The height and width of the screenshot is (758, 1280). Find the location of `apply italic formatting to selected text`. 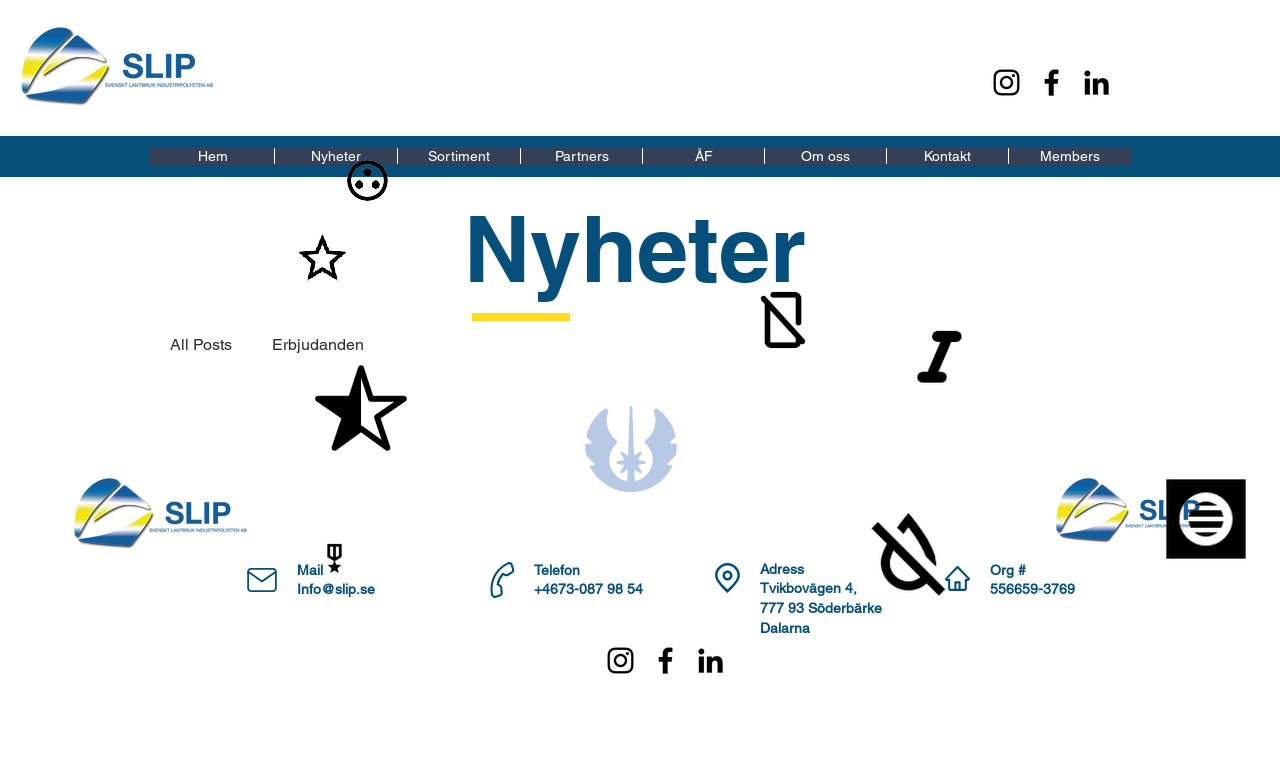

apply italic formatting to selected text is located at coordinates (939, 360).